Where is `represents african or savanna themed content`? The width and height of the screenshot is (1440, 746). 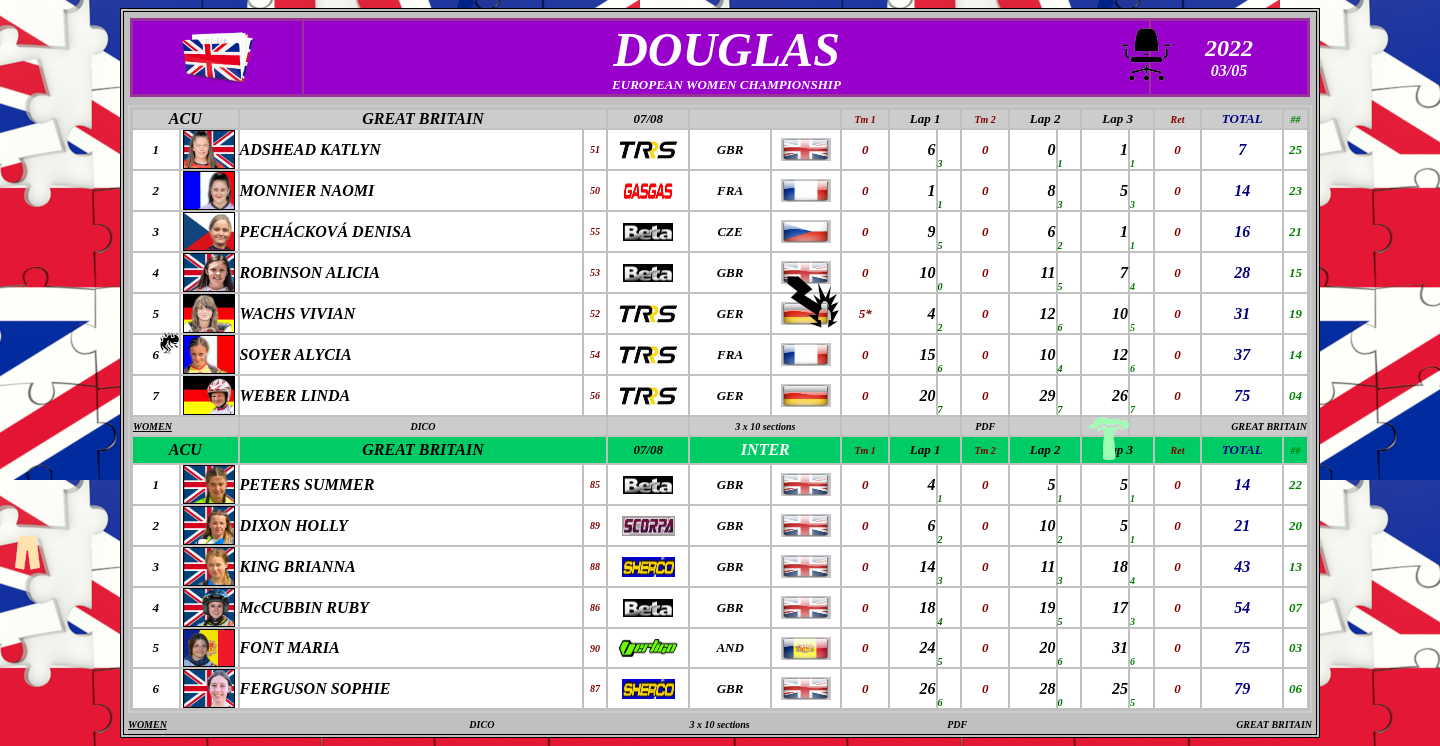
represents african or savanna themed content is located at coordinates (1110, 438).